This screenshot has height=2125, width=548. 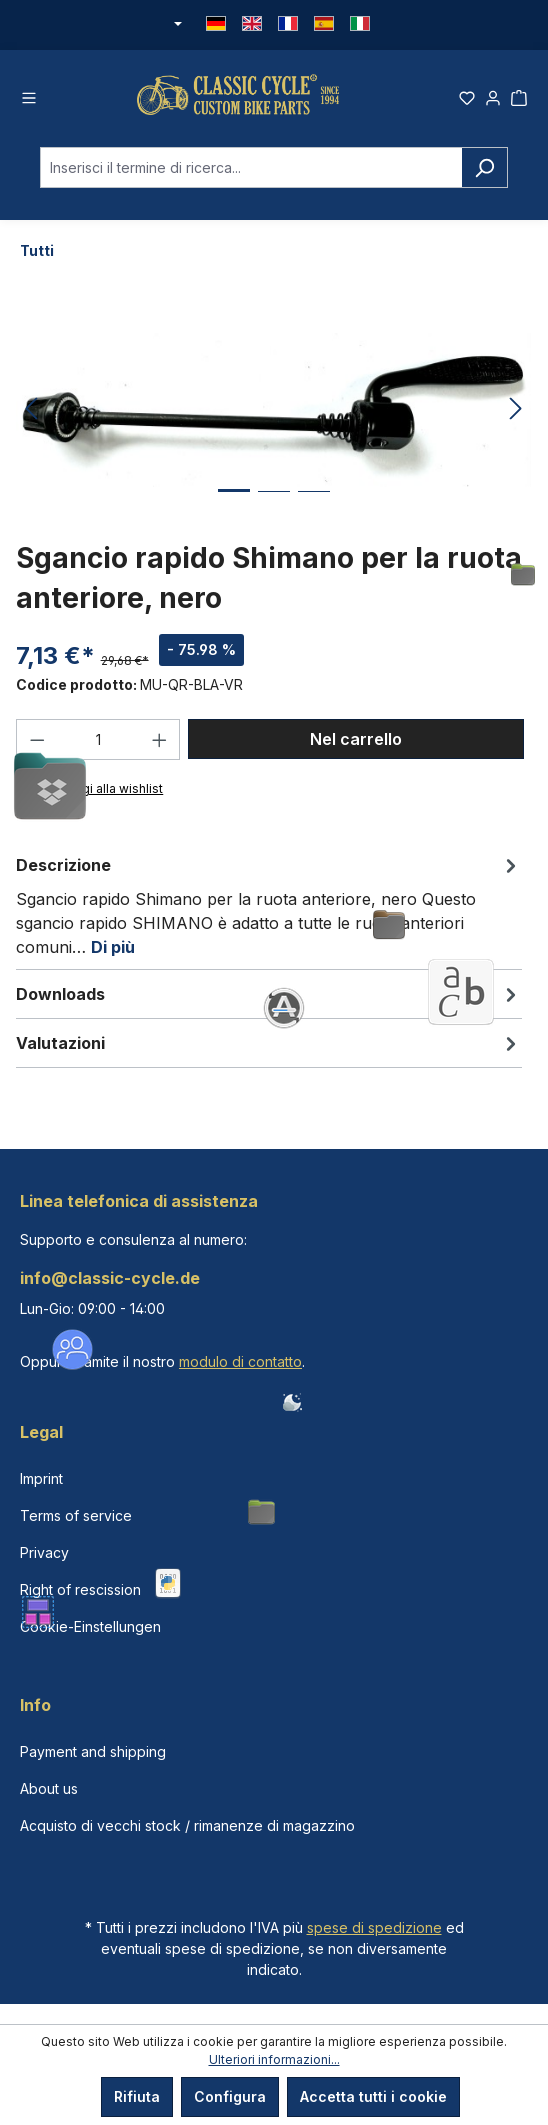 What do you see at coordinates (72, 1349) in the screenshot?
I see `switch between user accounts` at bounding box center [72, 1349].